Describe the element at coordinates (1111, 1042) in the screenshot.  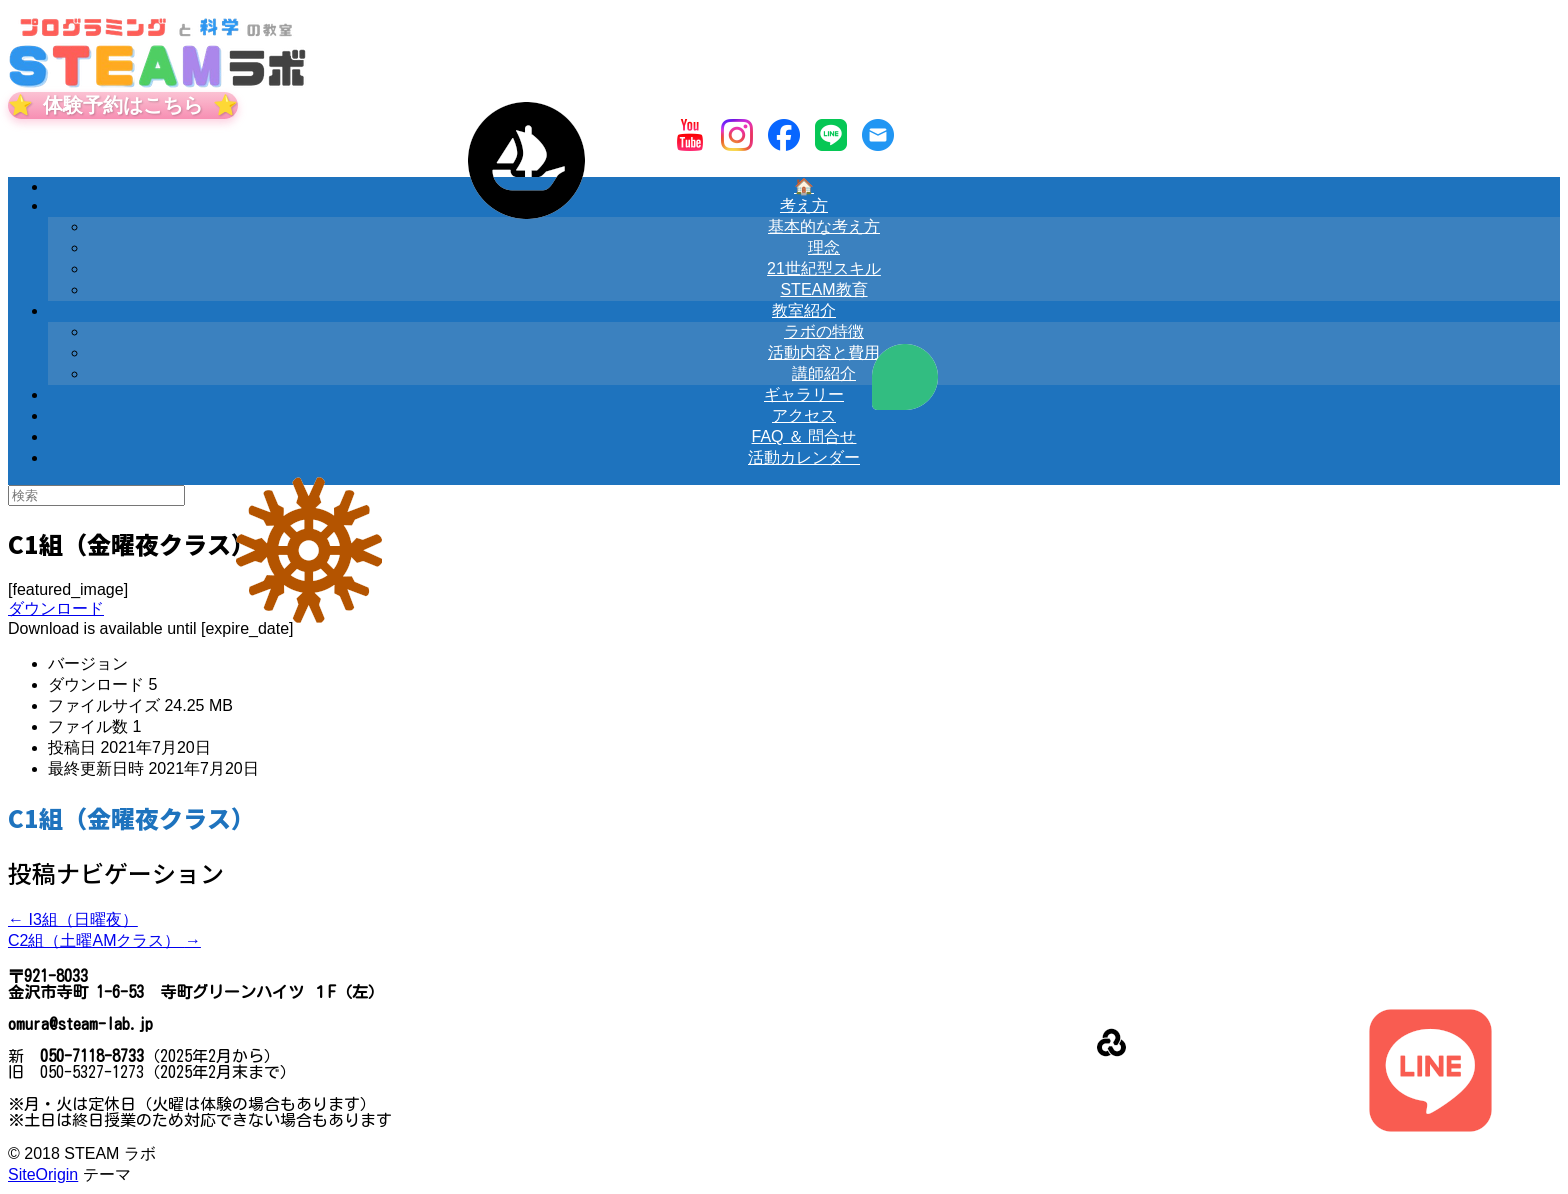
I see `rclone cloud sync application` at that location.